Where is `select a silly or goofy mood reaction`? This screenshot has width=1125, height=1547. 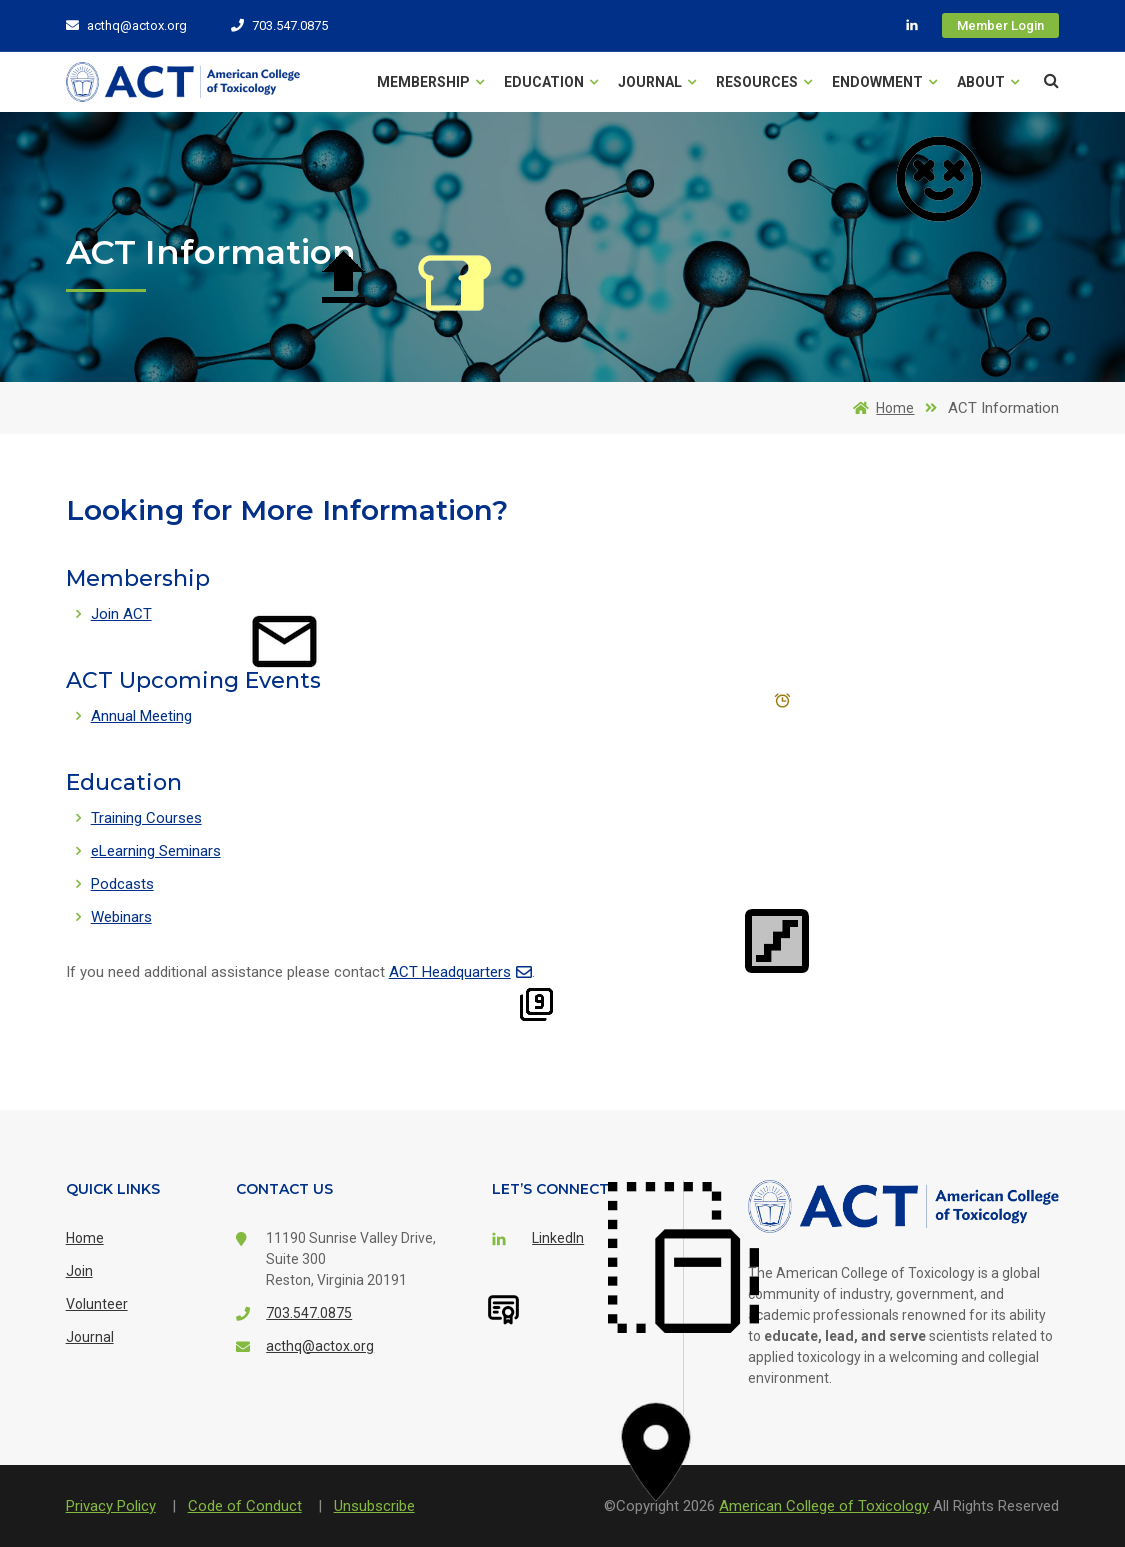 select a silly or goofy mood reaction is located at coordinates (939, 179).